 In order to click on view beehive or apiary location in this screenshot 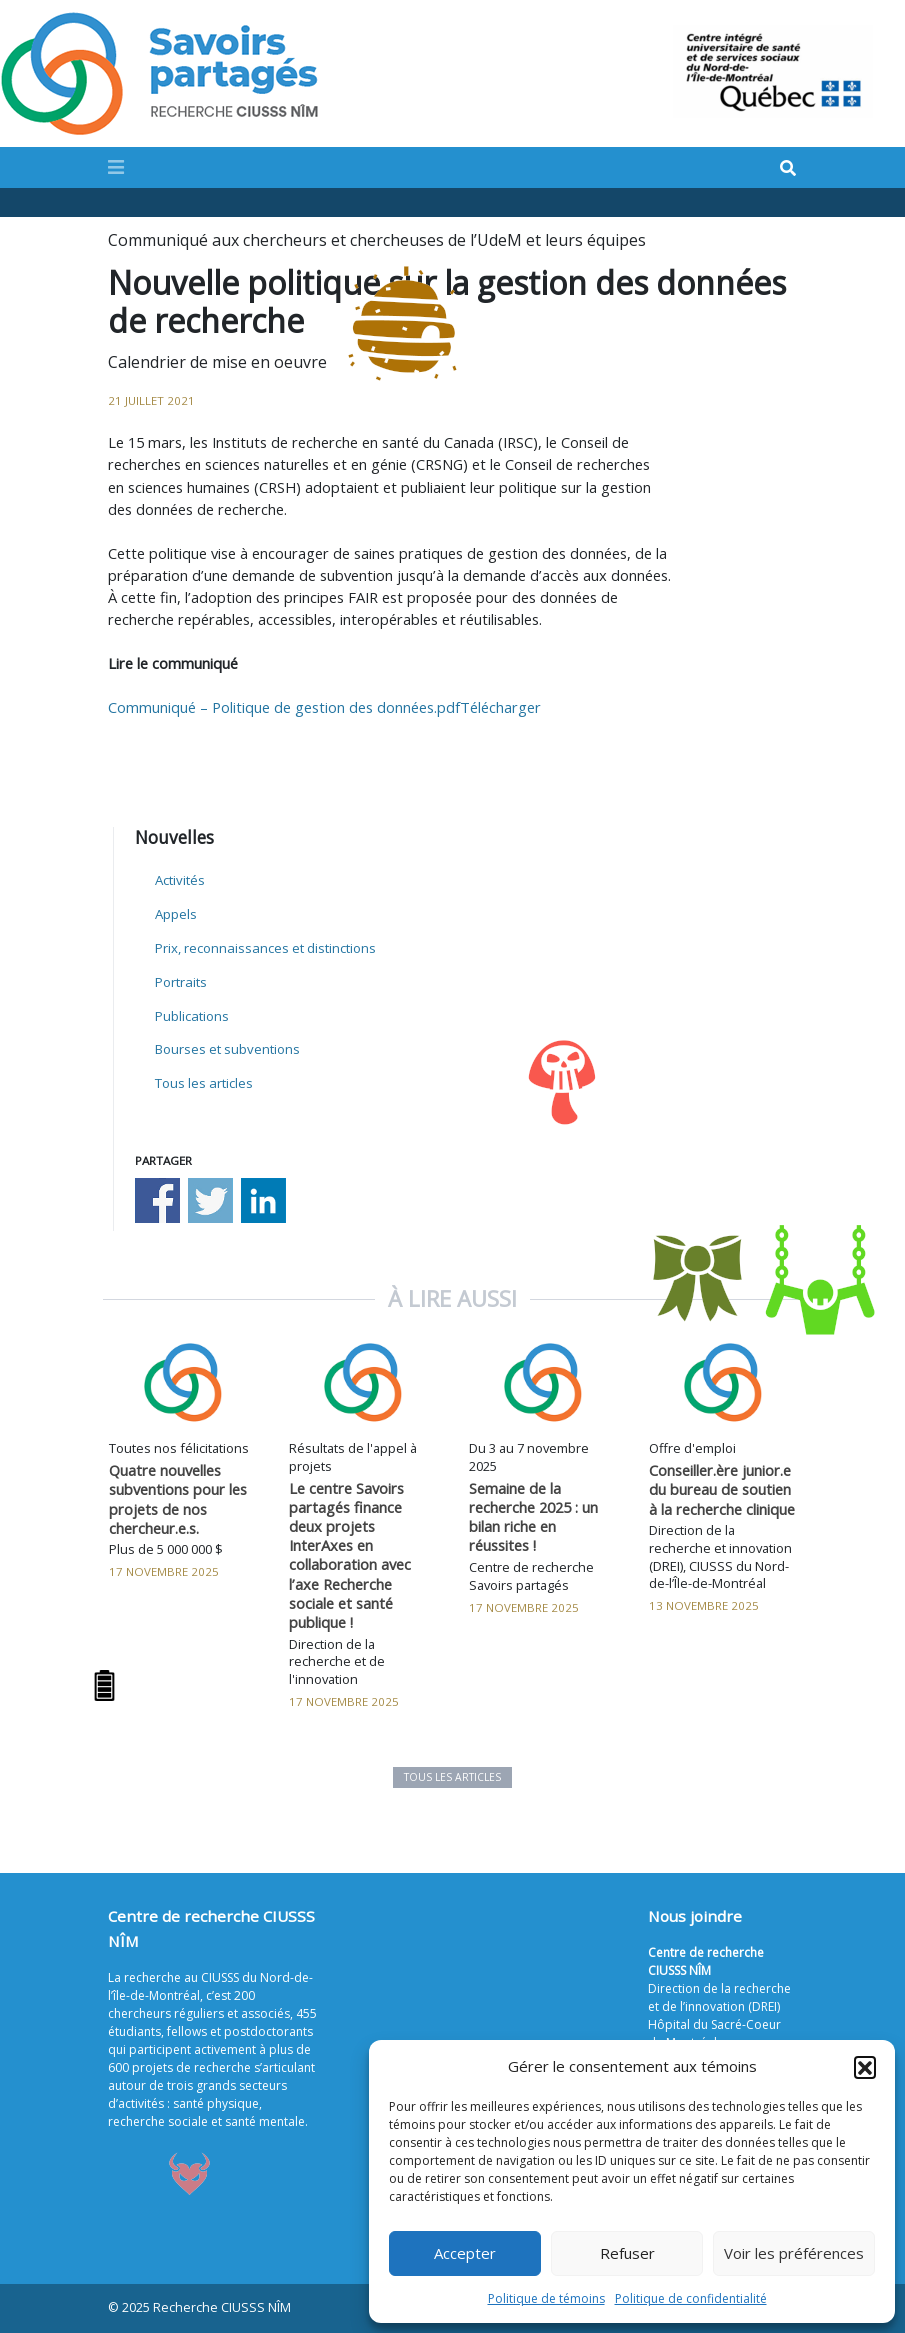, I will do `click(404, 322)`.